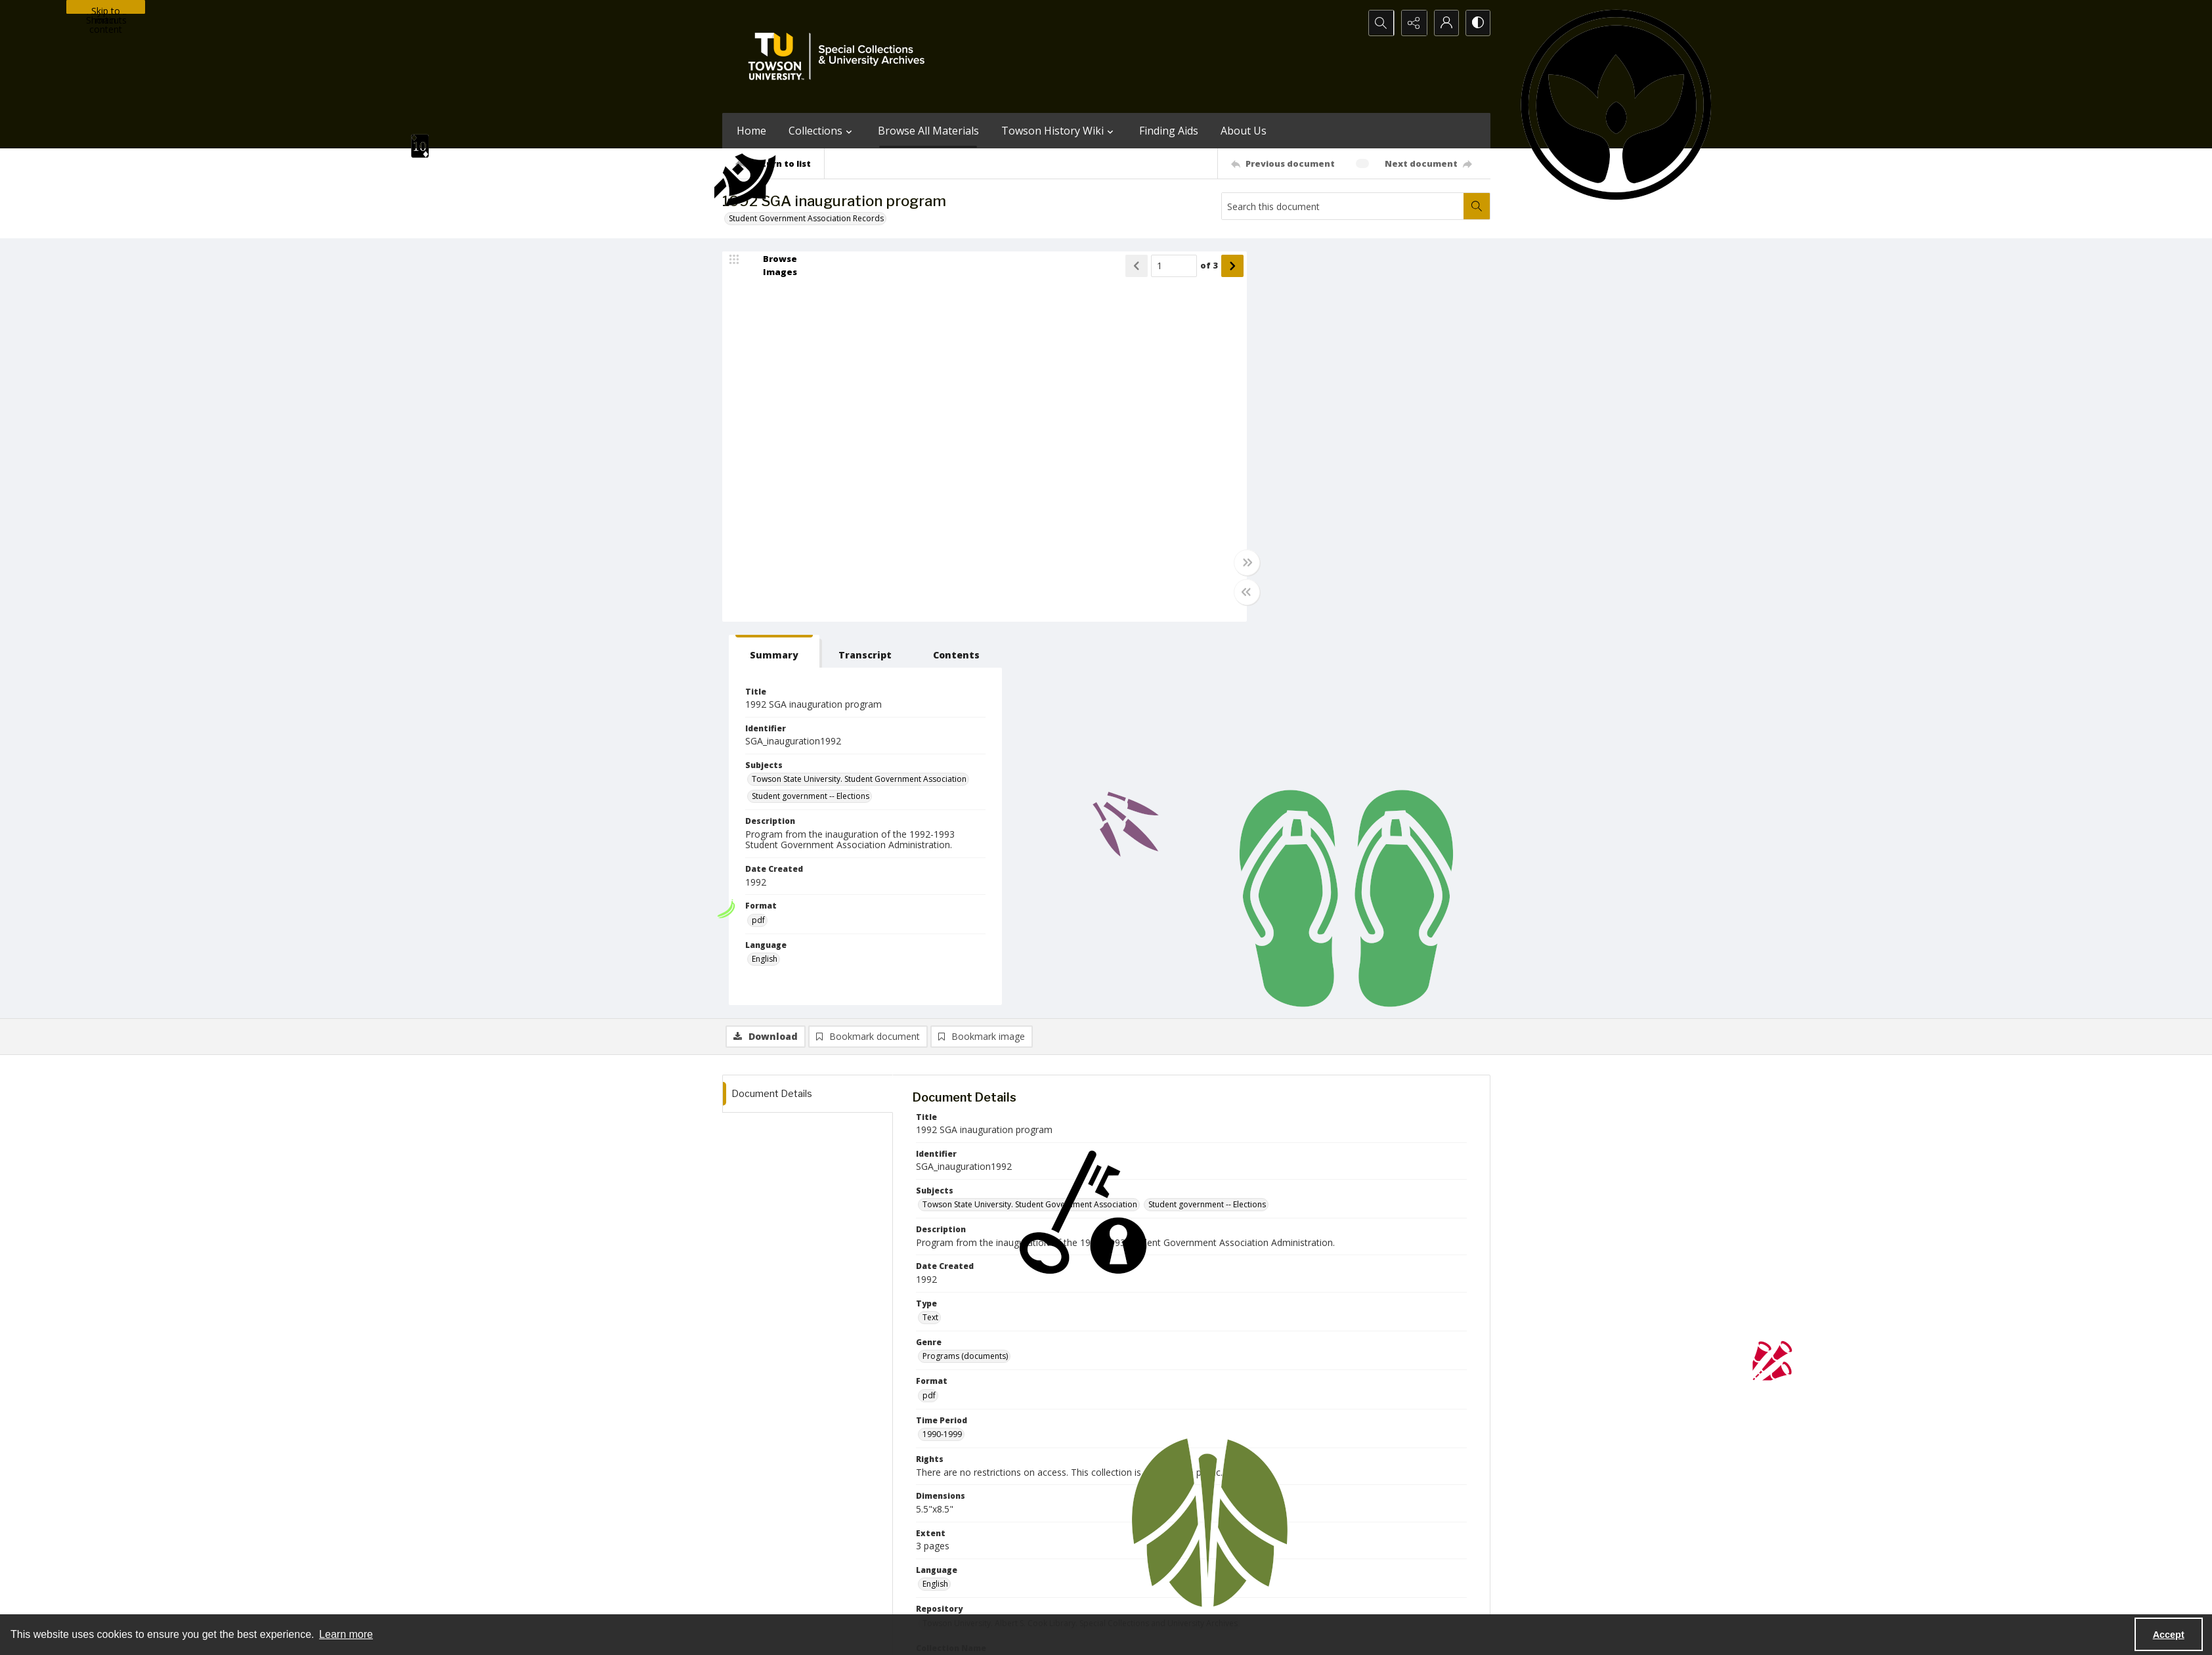 The height and width of the screenshot is (1655, 2212). What do you see at coordinates (745, 183) in the screenshot?
I see `select halberd weapon in game inventory` at bounding box center [745, 183].